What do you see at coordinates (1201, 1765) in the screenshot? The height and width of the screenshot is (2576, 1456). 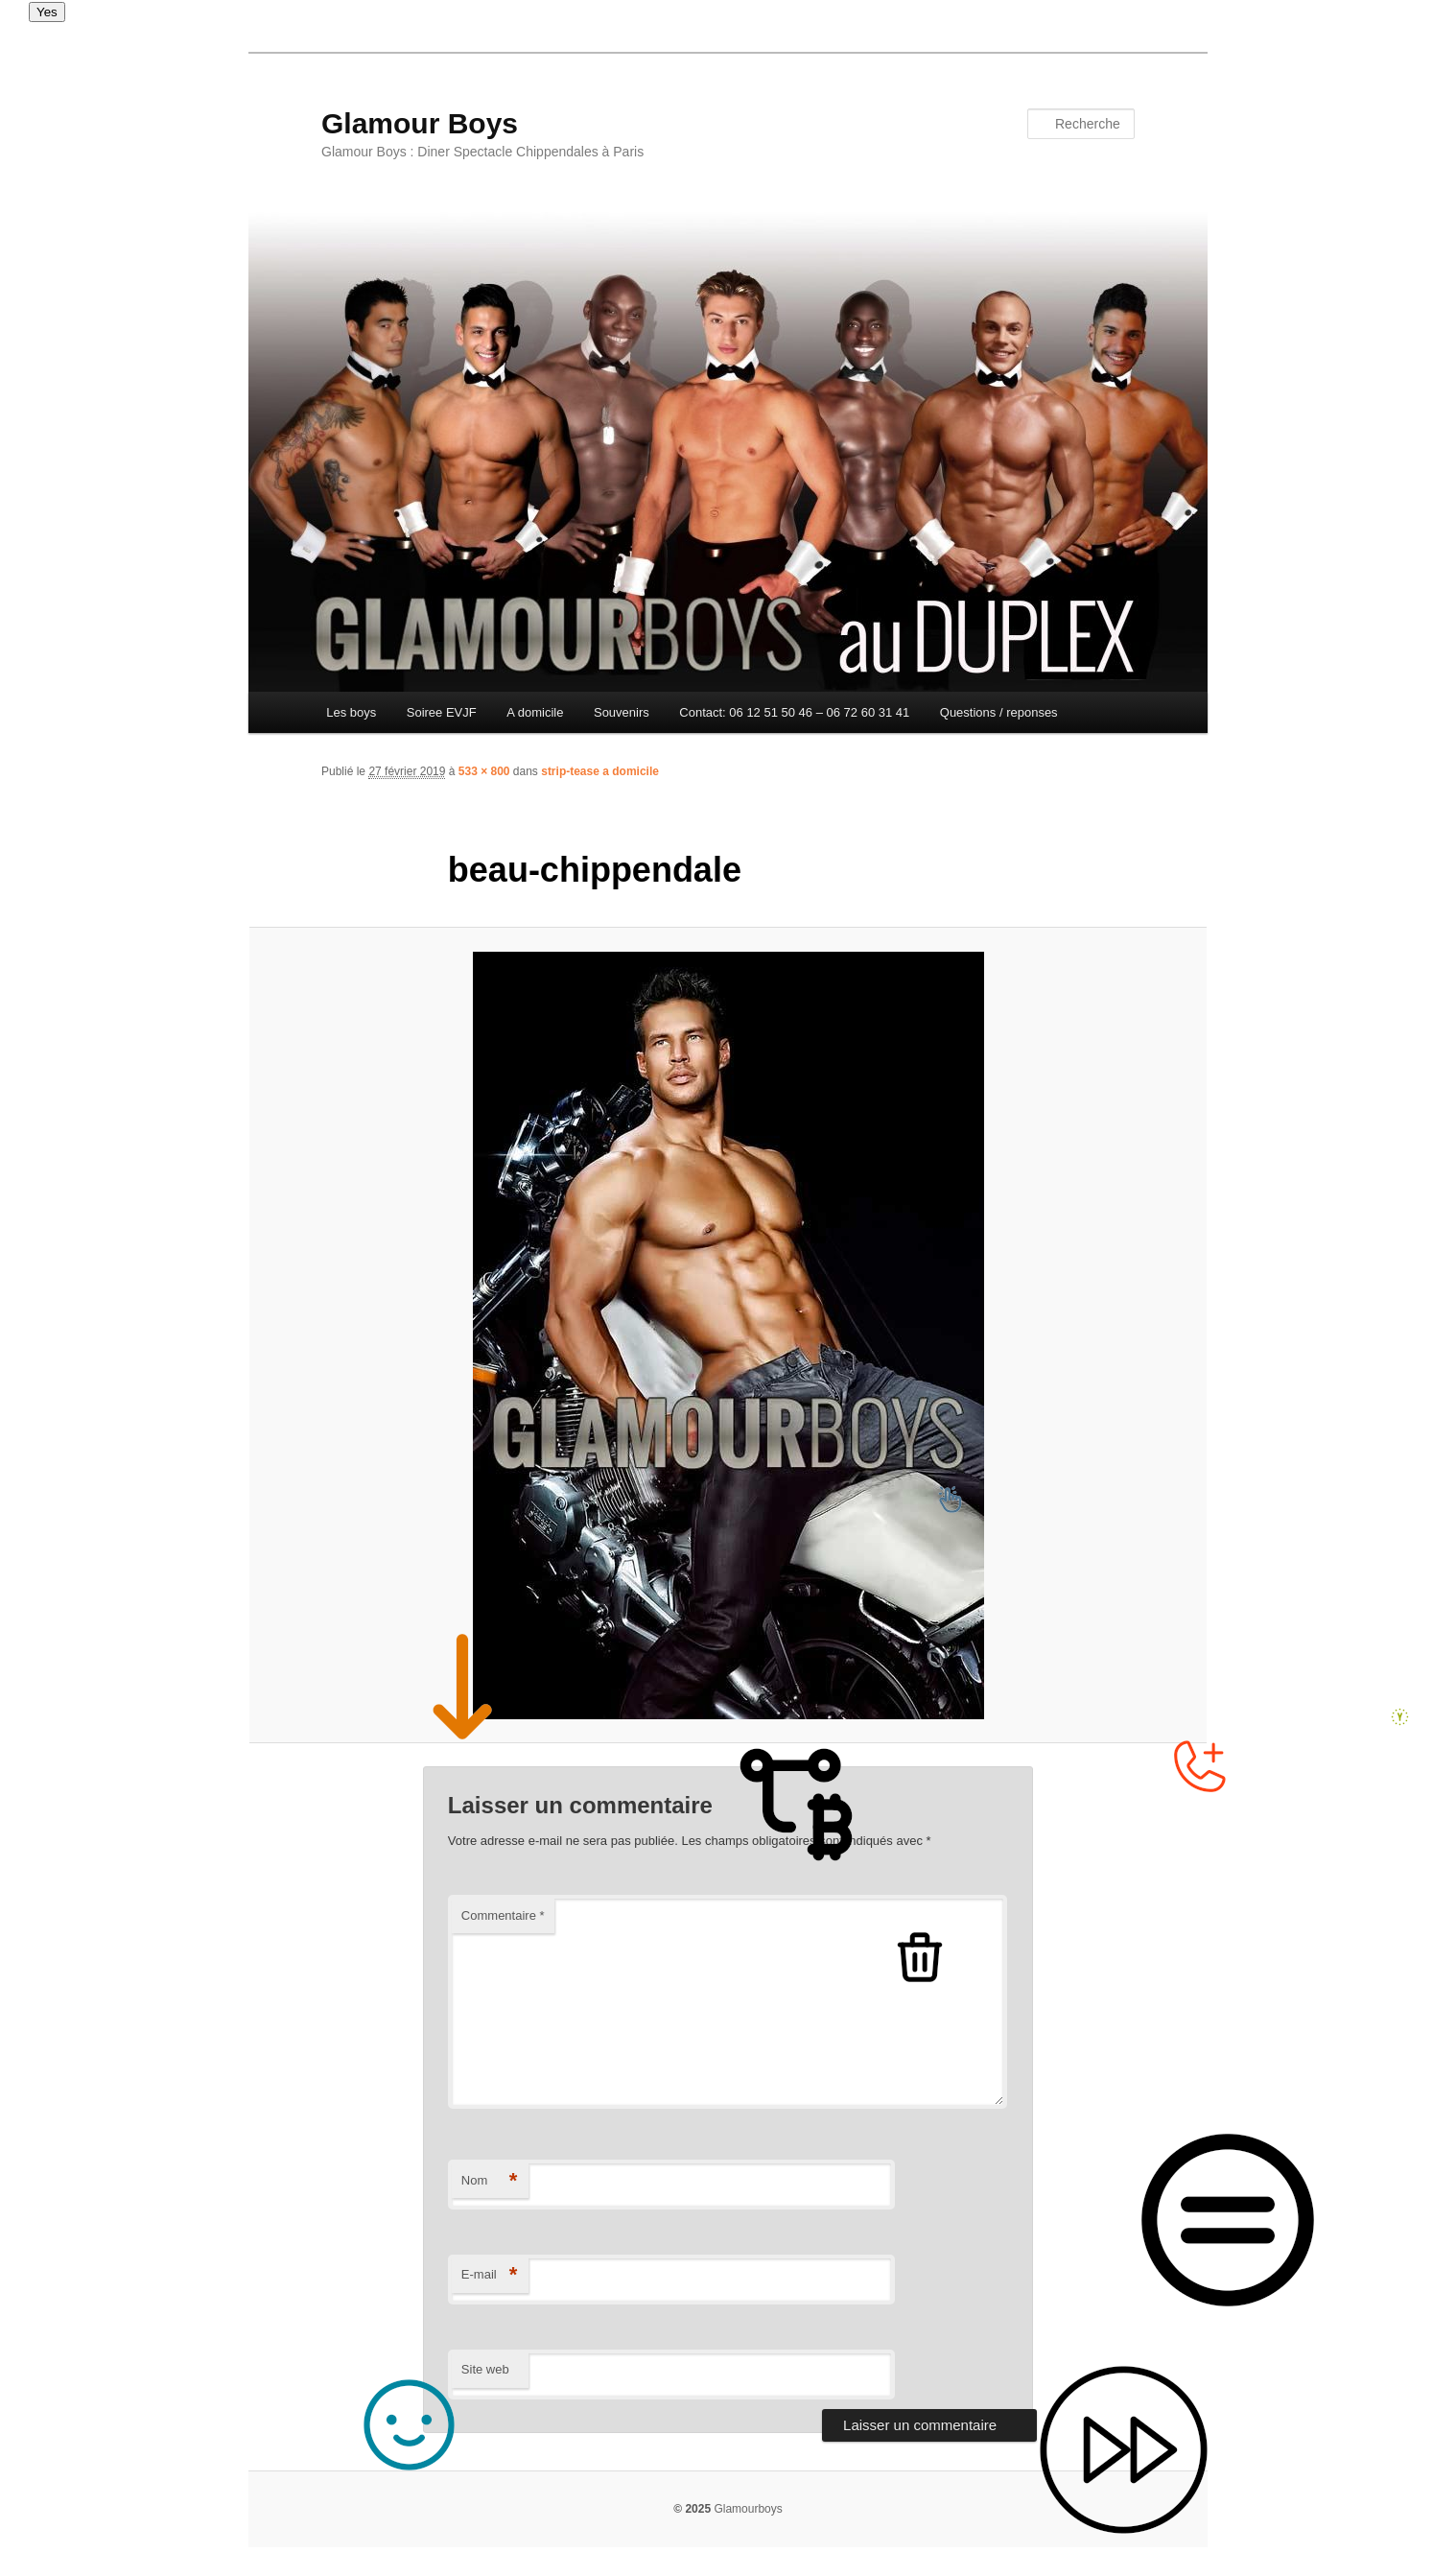 I see `add a new contact` at bounding box center [1201, 1765].